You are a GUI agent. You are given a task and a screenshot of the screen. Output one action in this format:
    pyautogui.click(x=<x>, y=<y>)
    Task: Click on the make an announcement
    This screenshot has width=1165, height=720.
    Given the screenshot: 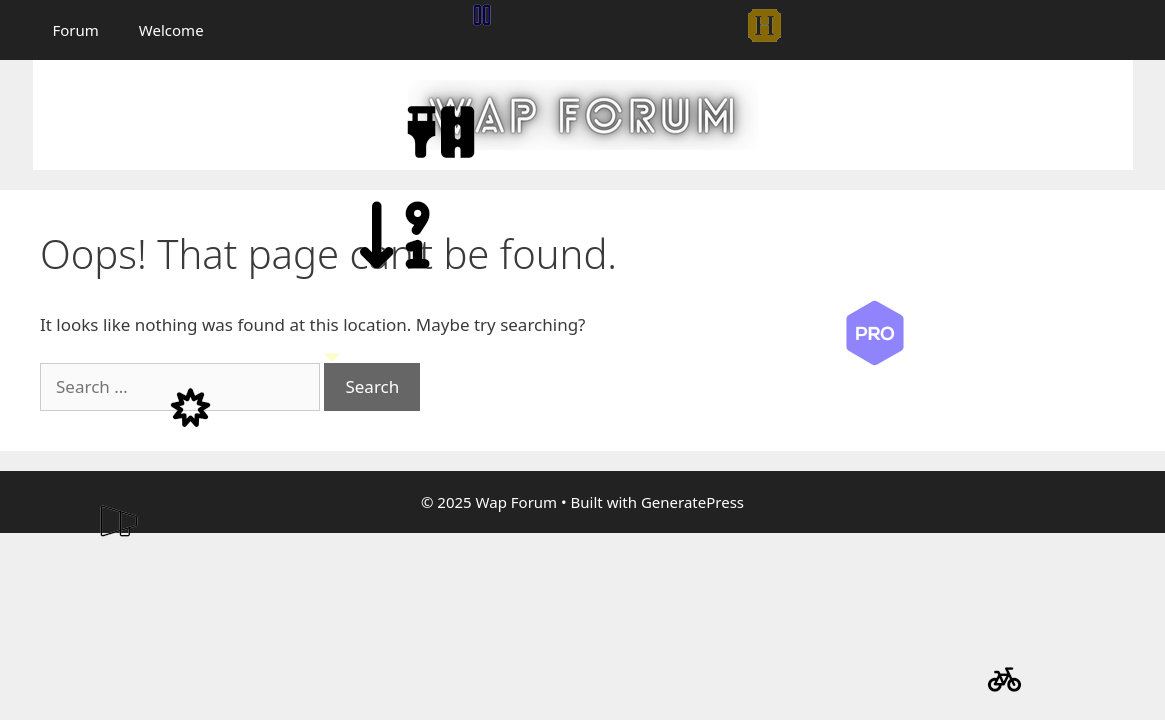 What is the action you would take?
    pyautogui.click(x=117, y=522)
    